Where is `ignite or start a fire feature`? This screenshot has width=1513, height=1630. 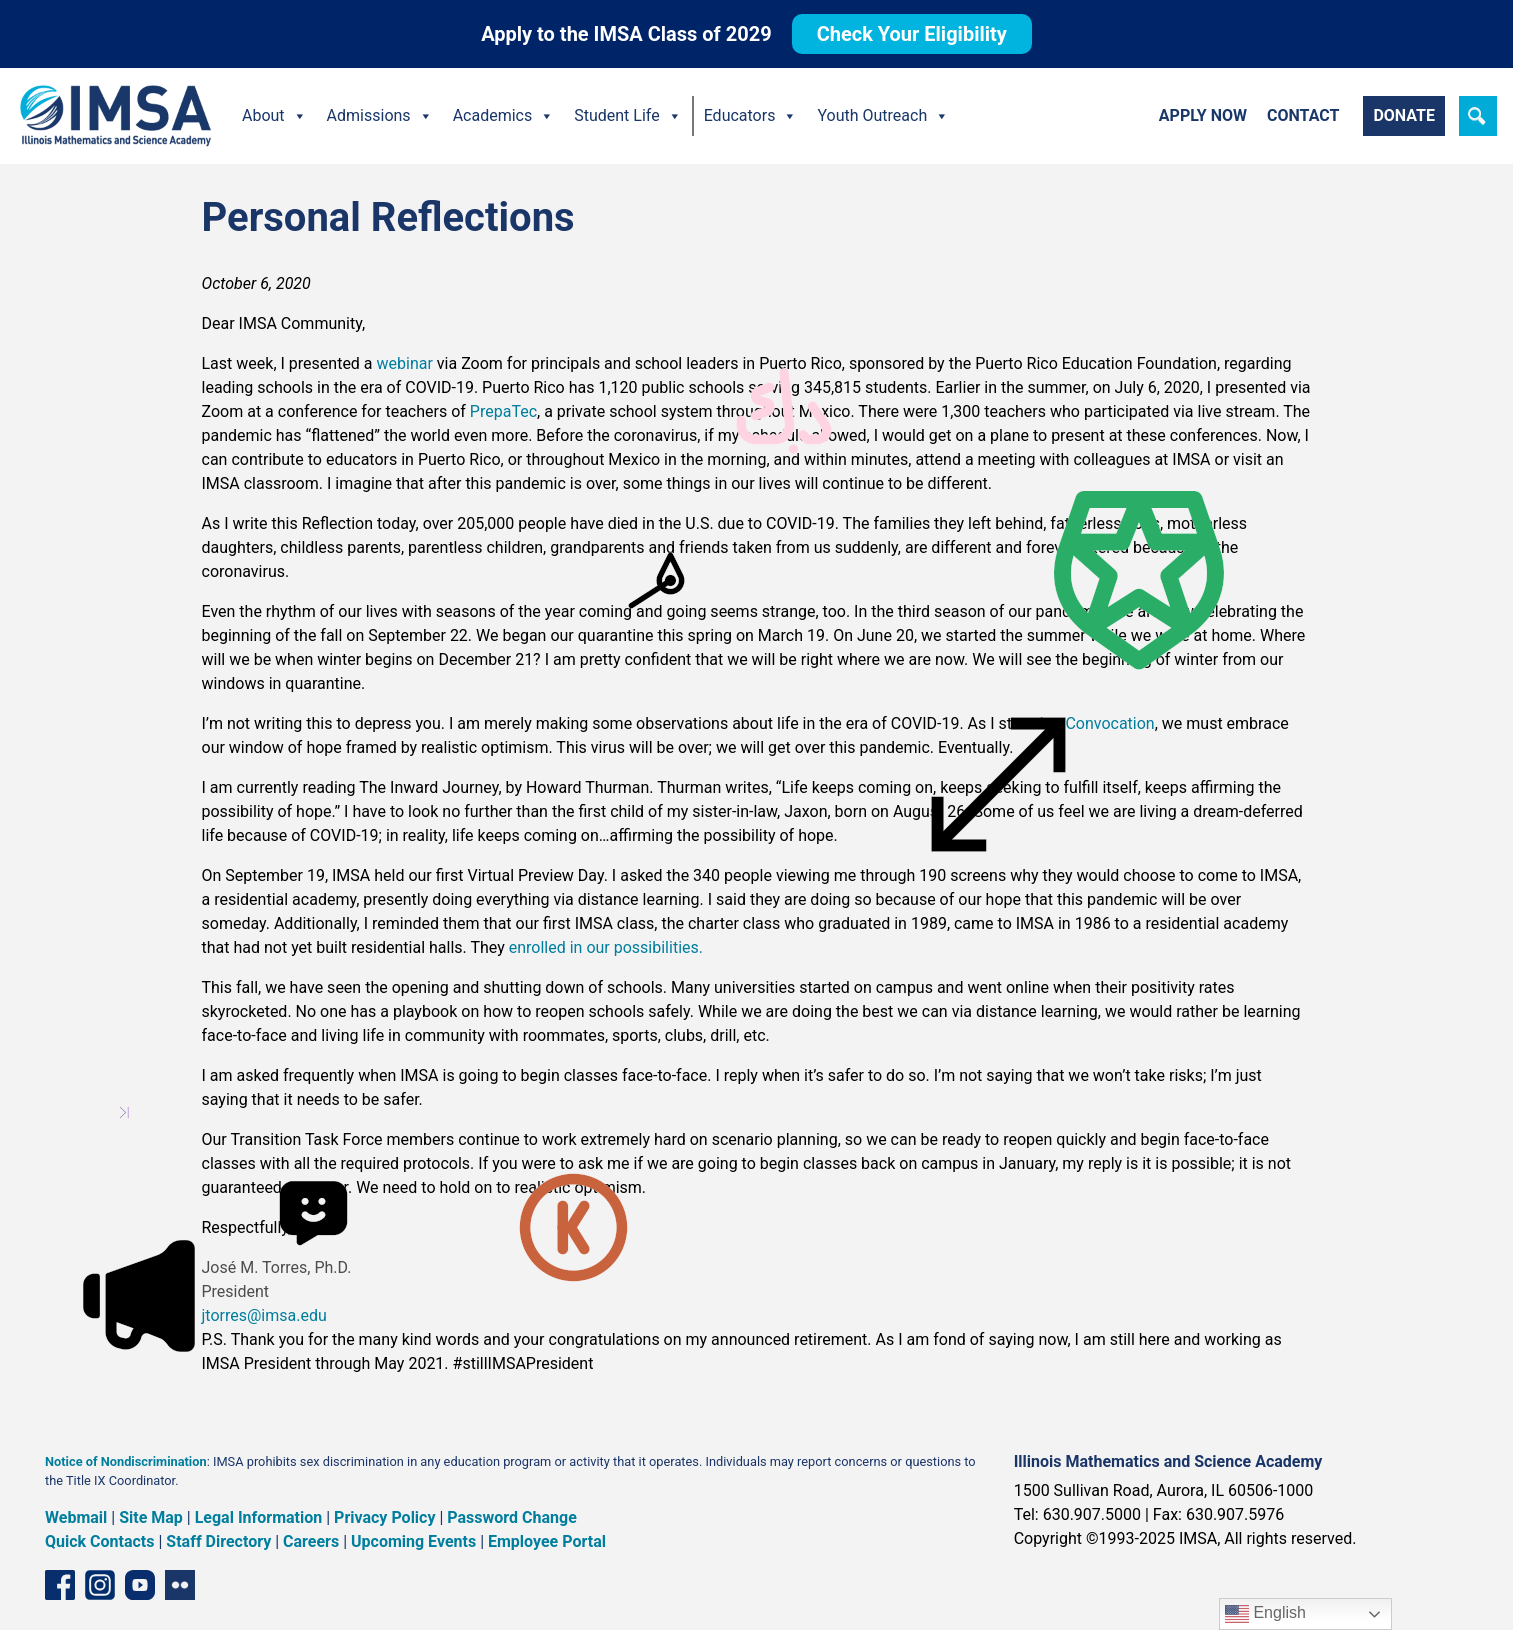
ignite or start a fire feature is located at coordinates (656, 580).